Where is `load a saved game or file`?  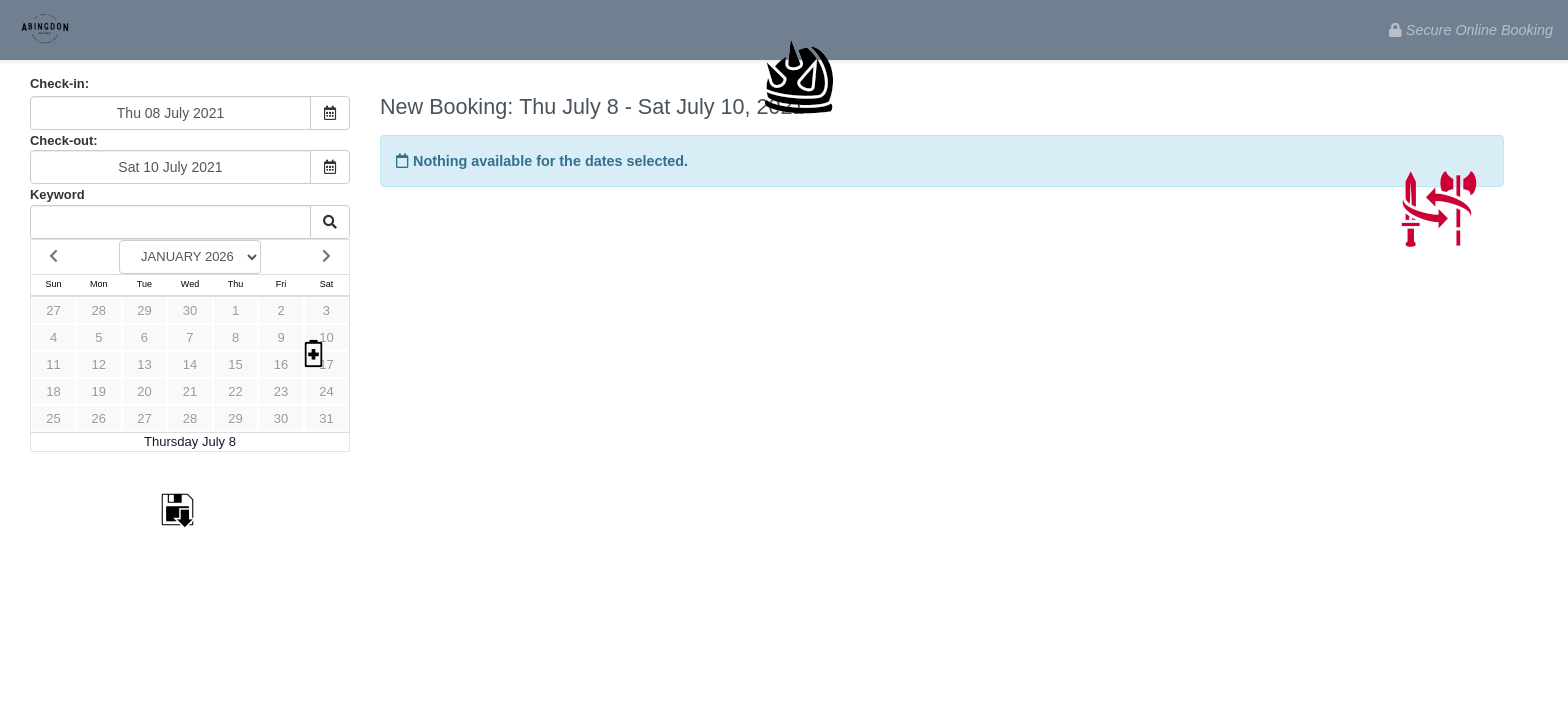 load a saved game or file is located at coordinates (177, 509).